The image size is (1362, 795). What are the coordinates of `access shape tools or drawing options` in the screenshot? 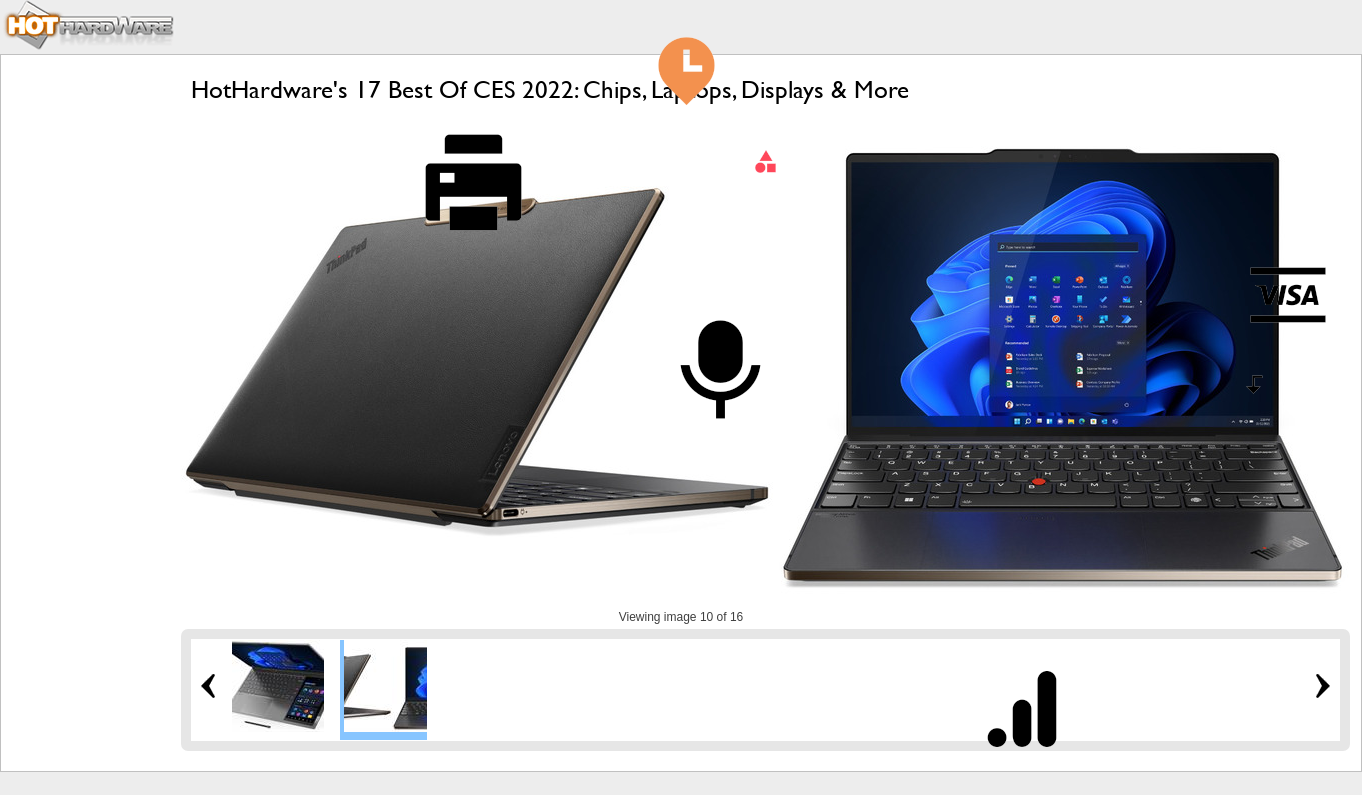 It's located at (766, 162).